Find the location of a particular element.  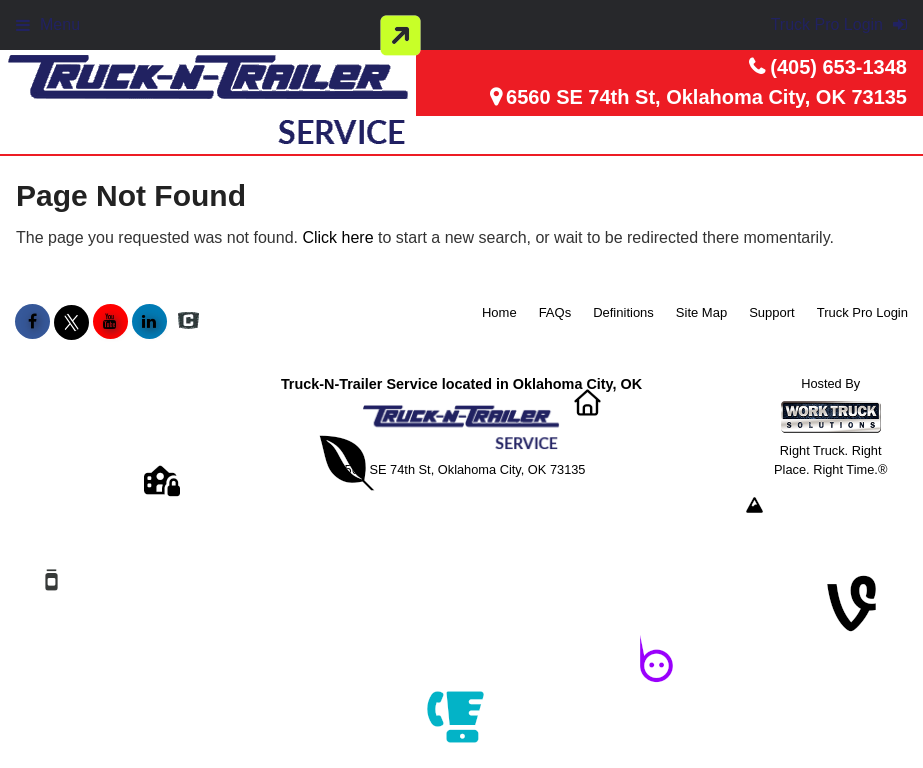

navigate to the home screen is located at coordinates (587, 402).